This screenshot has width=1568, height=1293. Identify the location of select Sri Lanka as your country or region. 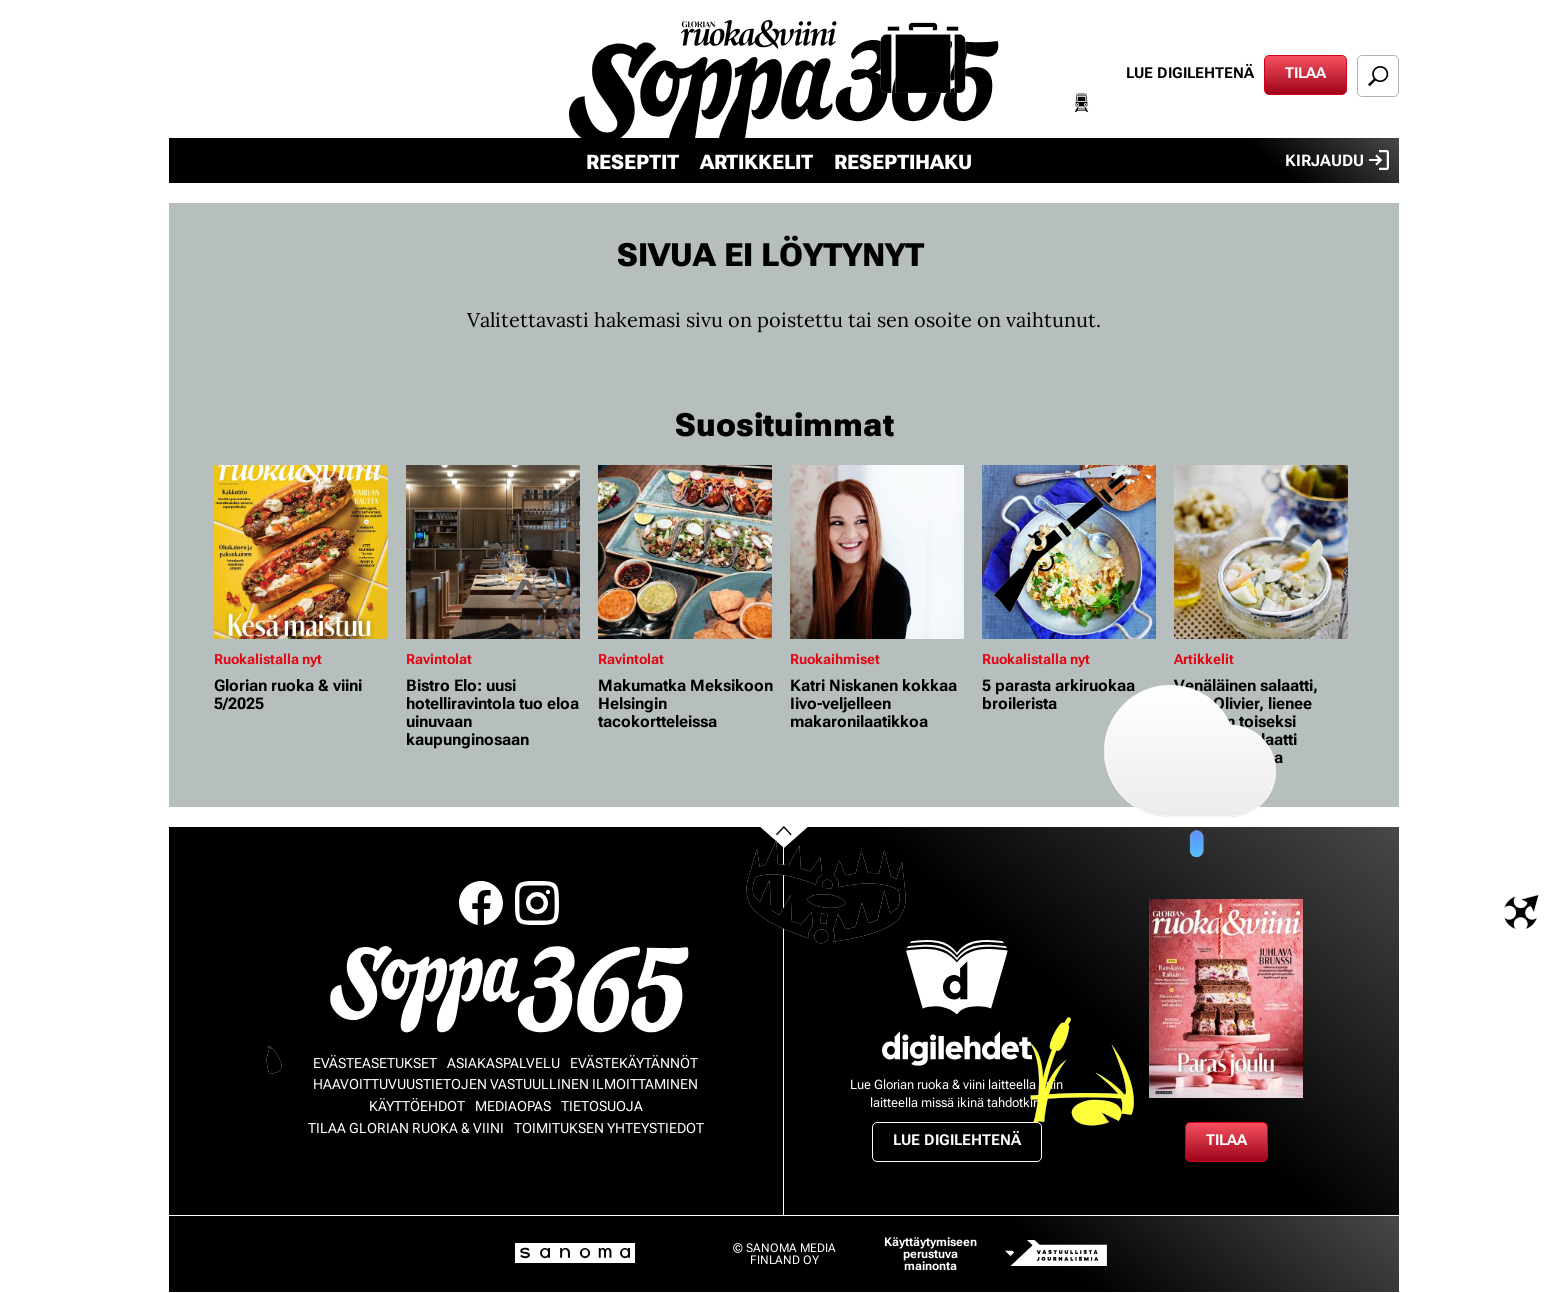
(274, 1060).